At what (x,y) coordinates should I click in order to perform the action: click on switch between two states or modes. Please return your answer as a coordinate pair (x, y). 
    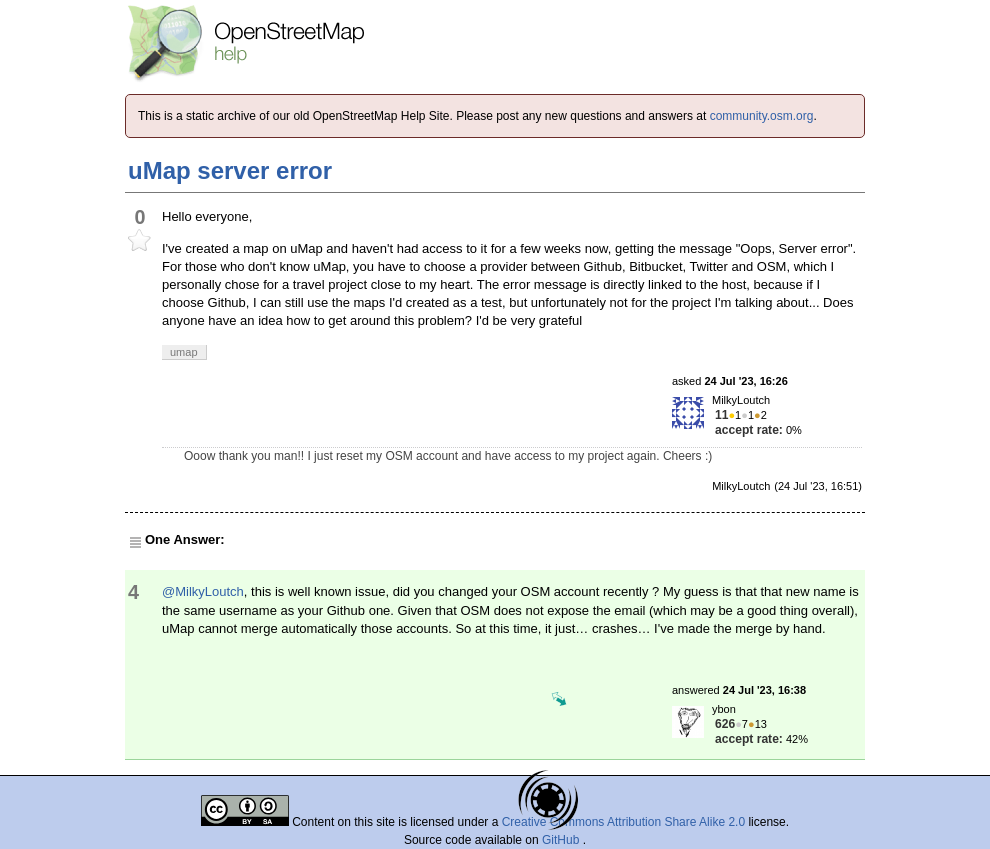
    Looking at the image, I should click on (559, 699).